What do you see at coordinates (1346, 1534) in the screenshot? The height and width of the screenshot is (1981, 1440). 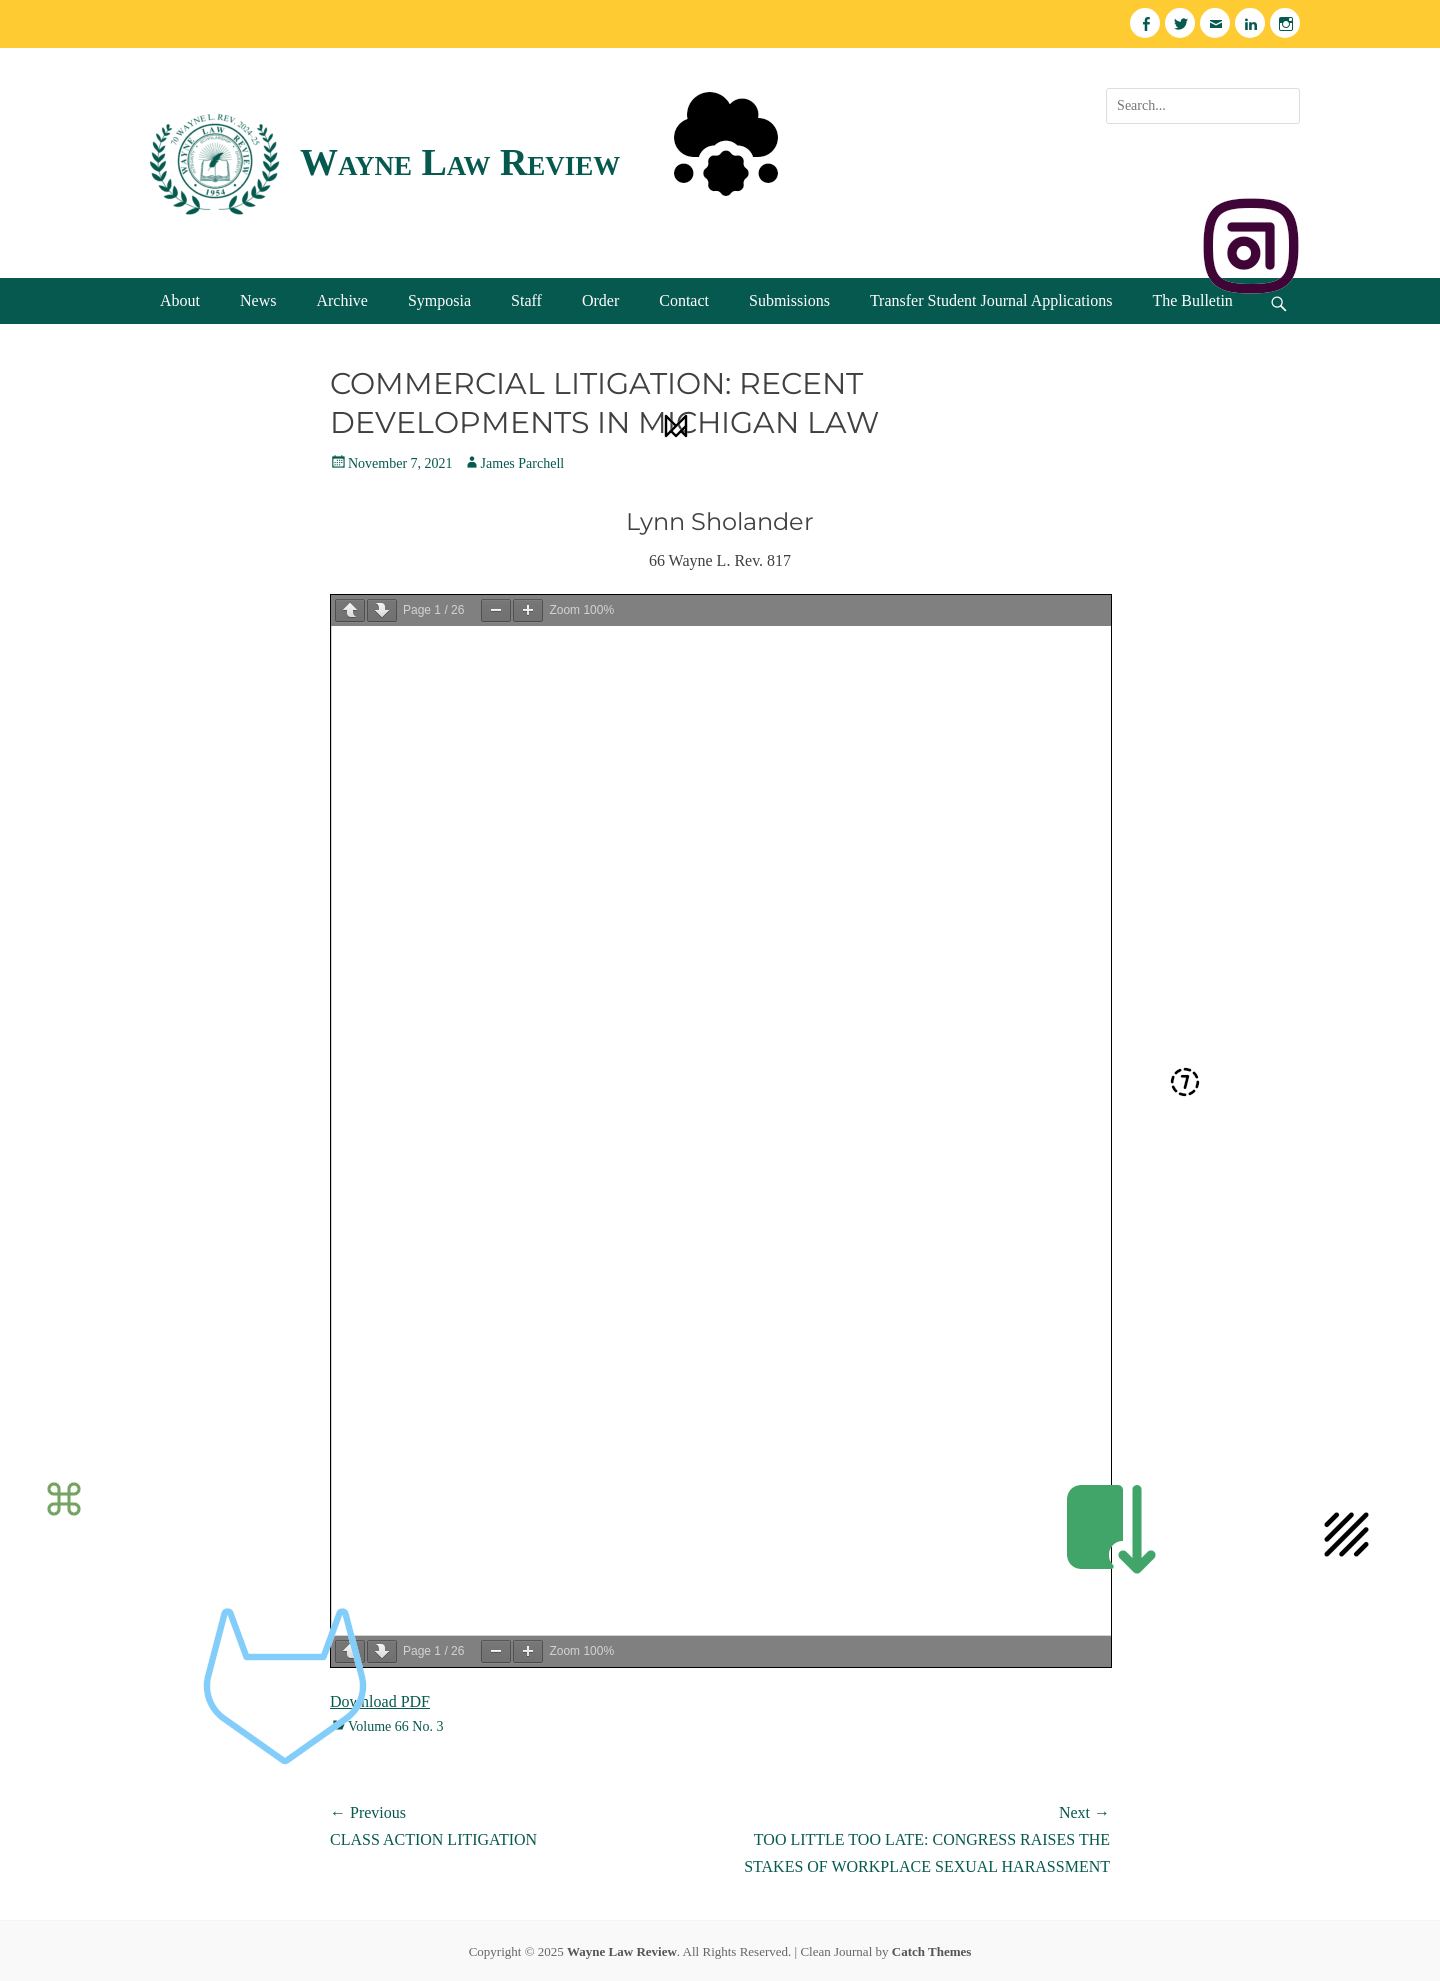 I see `change background style or pattern` at bounding box center [1346, 1534].